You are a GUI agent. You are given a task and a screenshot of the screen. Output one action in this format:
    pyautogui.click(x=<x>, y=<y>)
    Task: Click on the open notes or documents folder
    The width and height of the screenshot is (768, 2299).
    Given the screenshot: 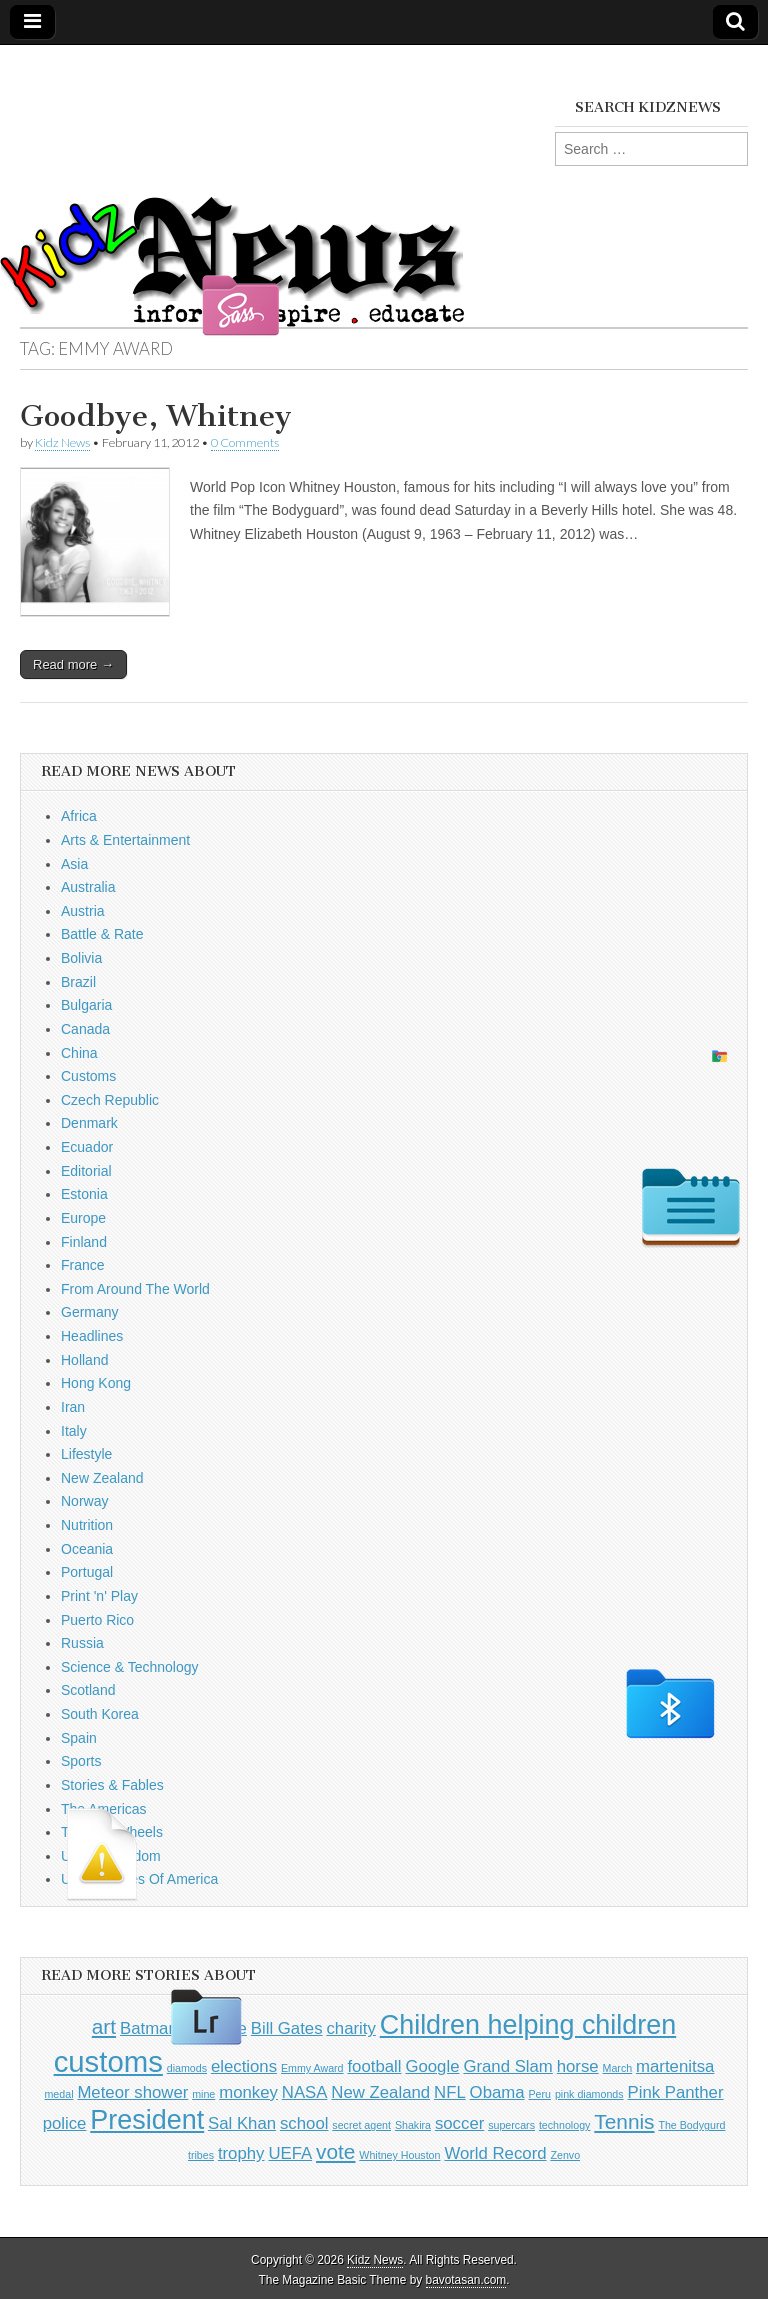 What is the action you would take?
    pyautogui.click(x=690, y=1209)
    